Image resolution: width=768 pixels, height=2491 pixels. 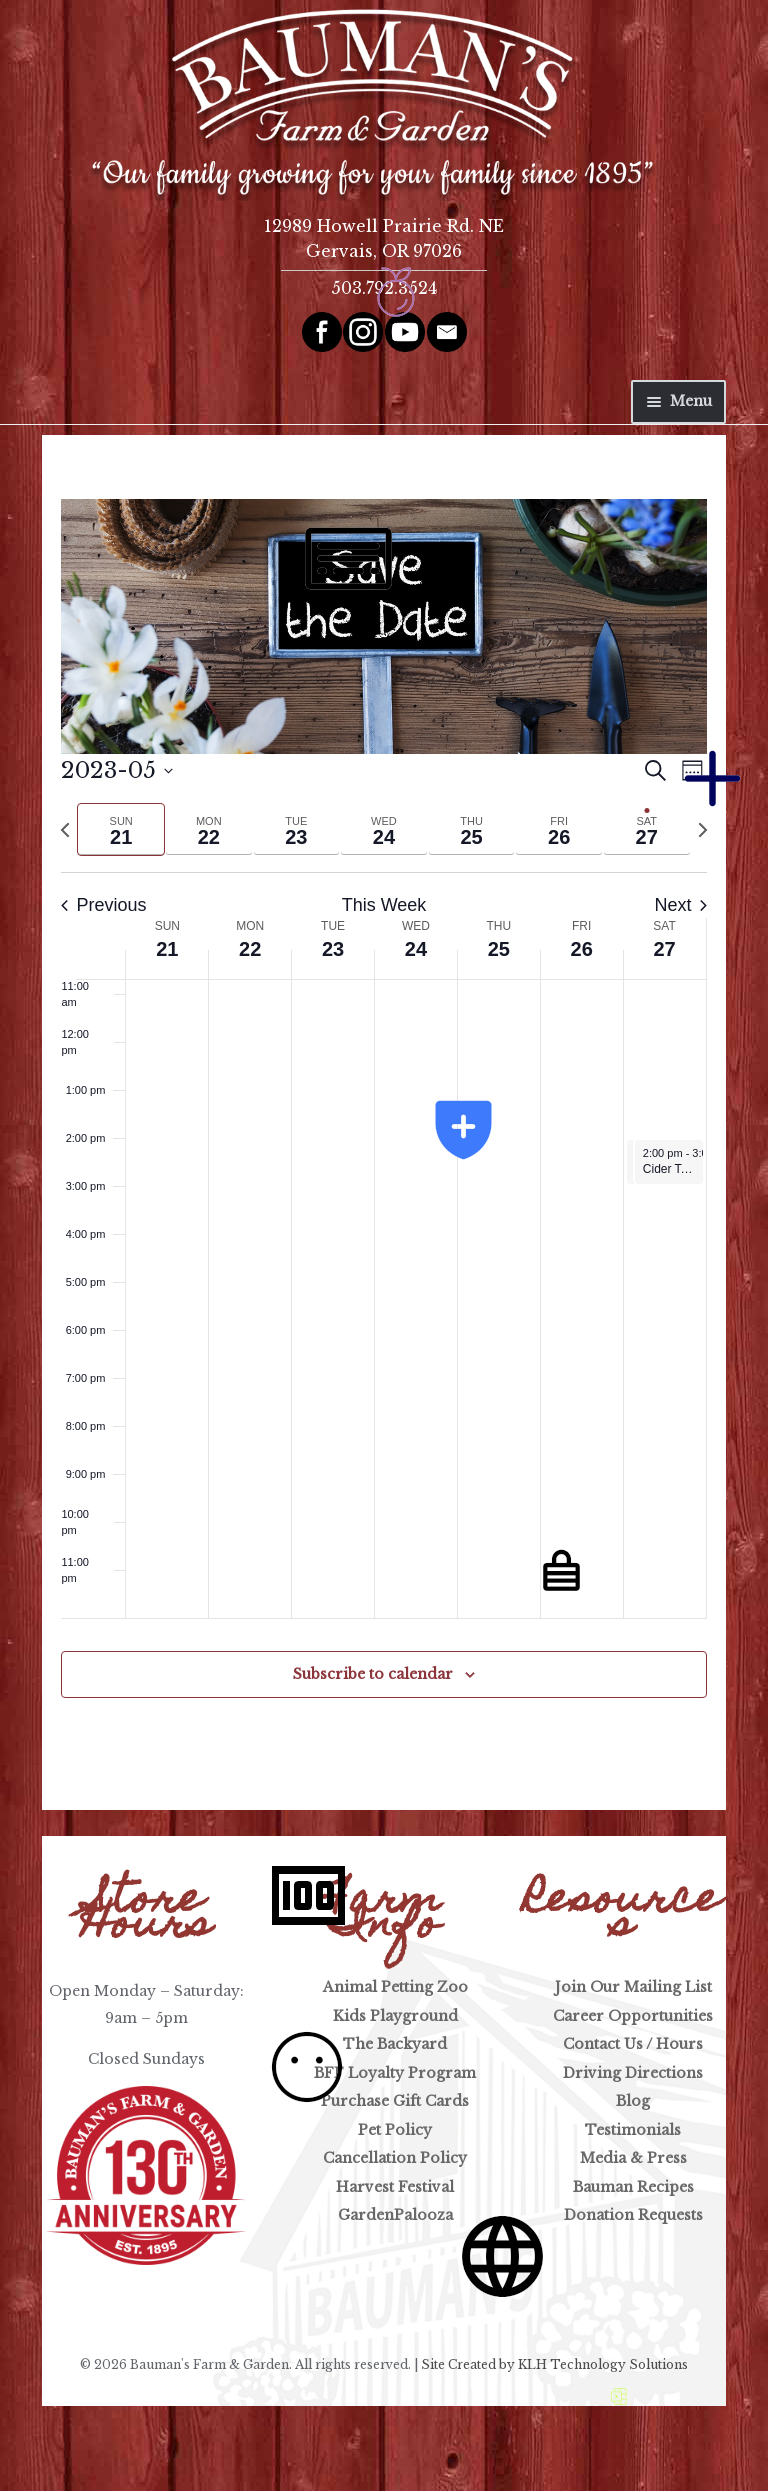 What do you see at coordinates (619, 2396) in the screenshot?
I see `open microsoft excel` at bounding box center [619, 2396].